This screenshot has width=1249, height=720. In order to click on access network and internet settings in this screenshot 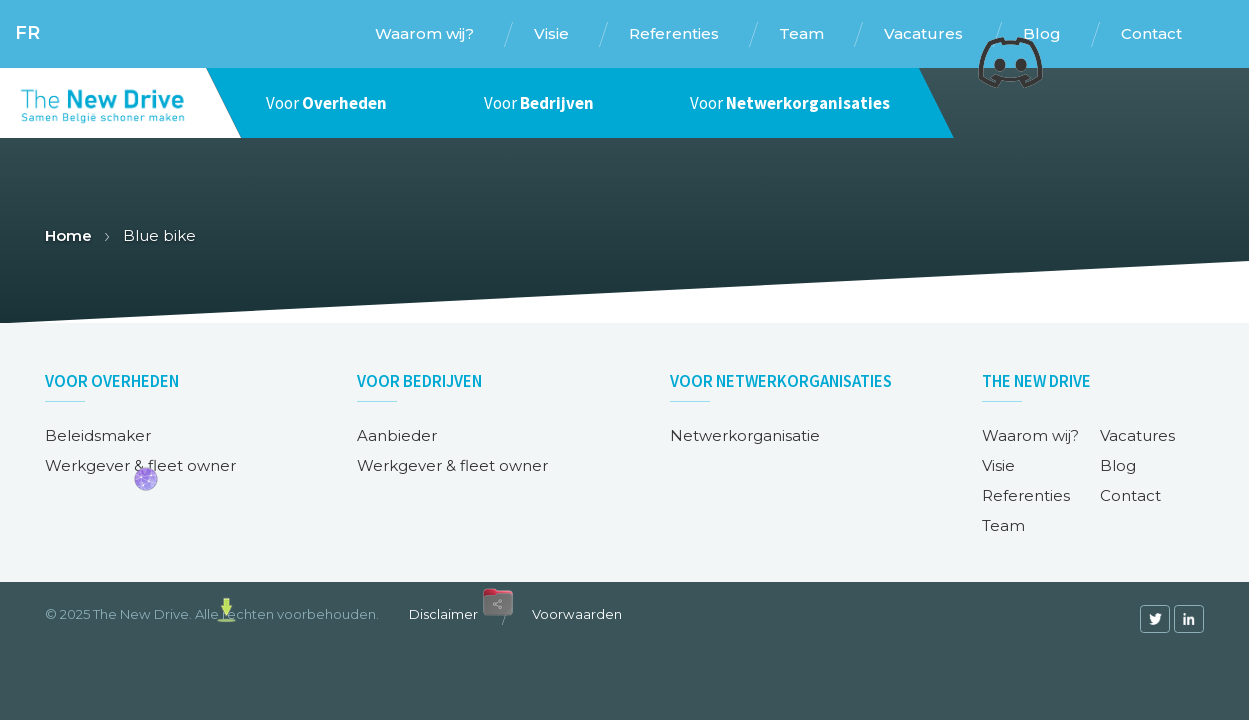, I will do `click(146, 479)`.